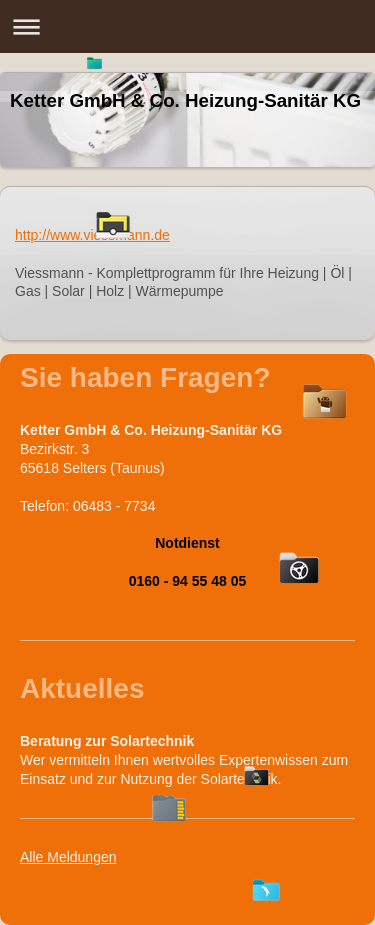 The height and width of the screenshot is (925, 375). Describe the element at coordinates (113, 226) in the screenshot. I see `folder for pokémon ultra ball collection or game assets` at that location.